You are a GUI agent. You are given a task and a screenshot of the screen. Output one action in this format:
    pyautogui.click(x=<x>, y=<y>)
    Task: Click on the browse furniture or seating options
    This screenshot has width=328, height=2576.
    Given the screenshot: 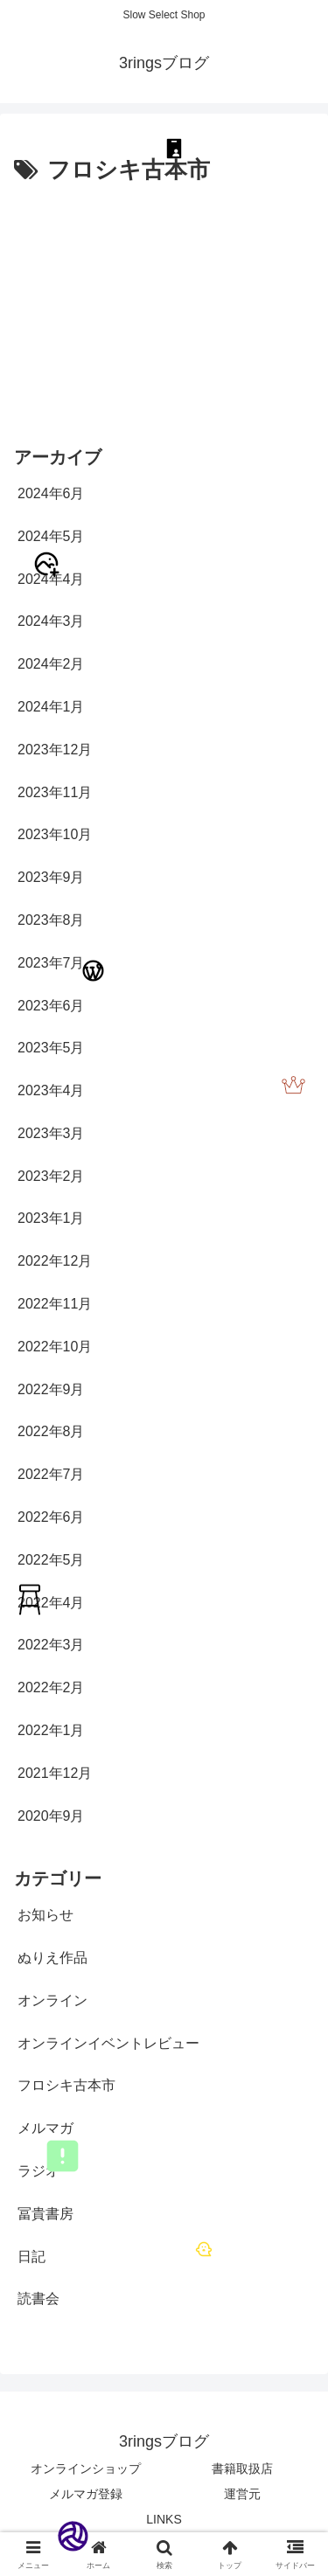 What is the action you would take?
    pyautogui.click(x=30, y=1600)
    